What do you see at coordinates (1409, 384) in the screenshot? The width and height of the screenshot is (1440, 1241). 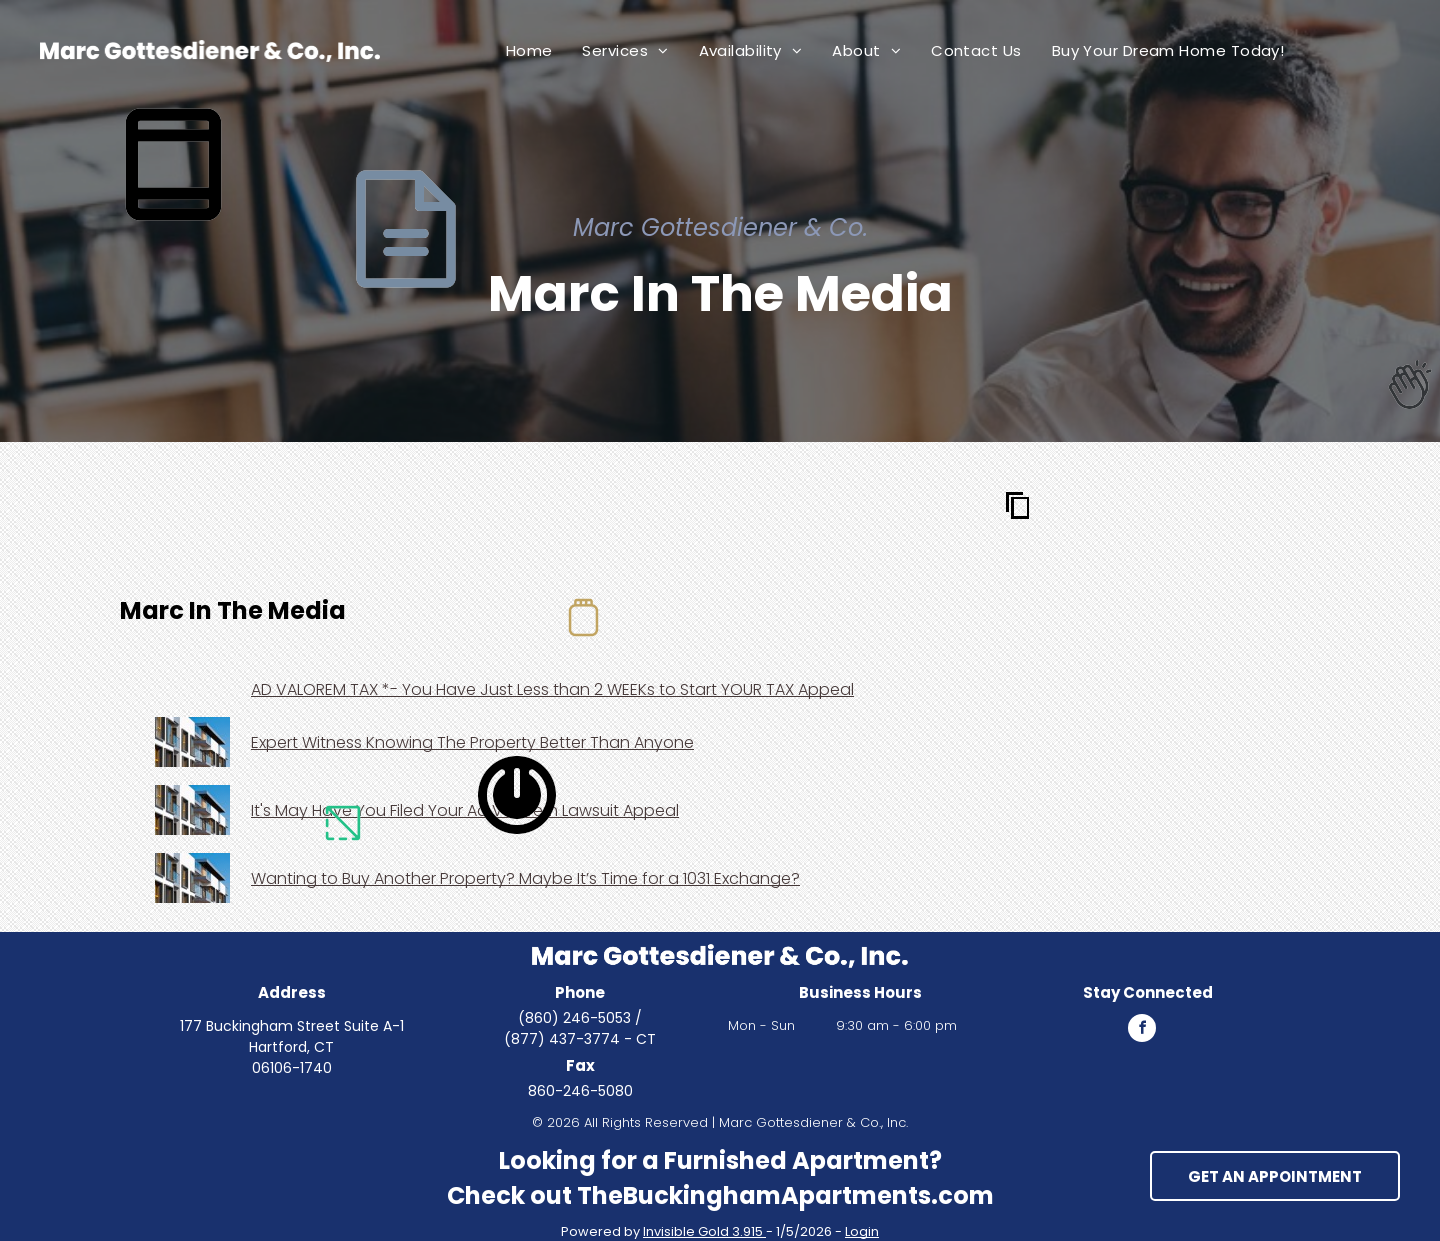 I see `give applause or show appreciation` at bounding box center [1409, 384].